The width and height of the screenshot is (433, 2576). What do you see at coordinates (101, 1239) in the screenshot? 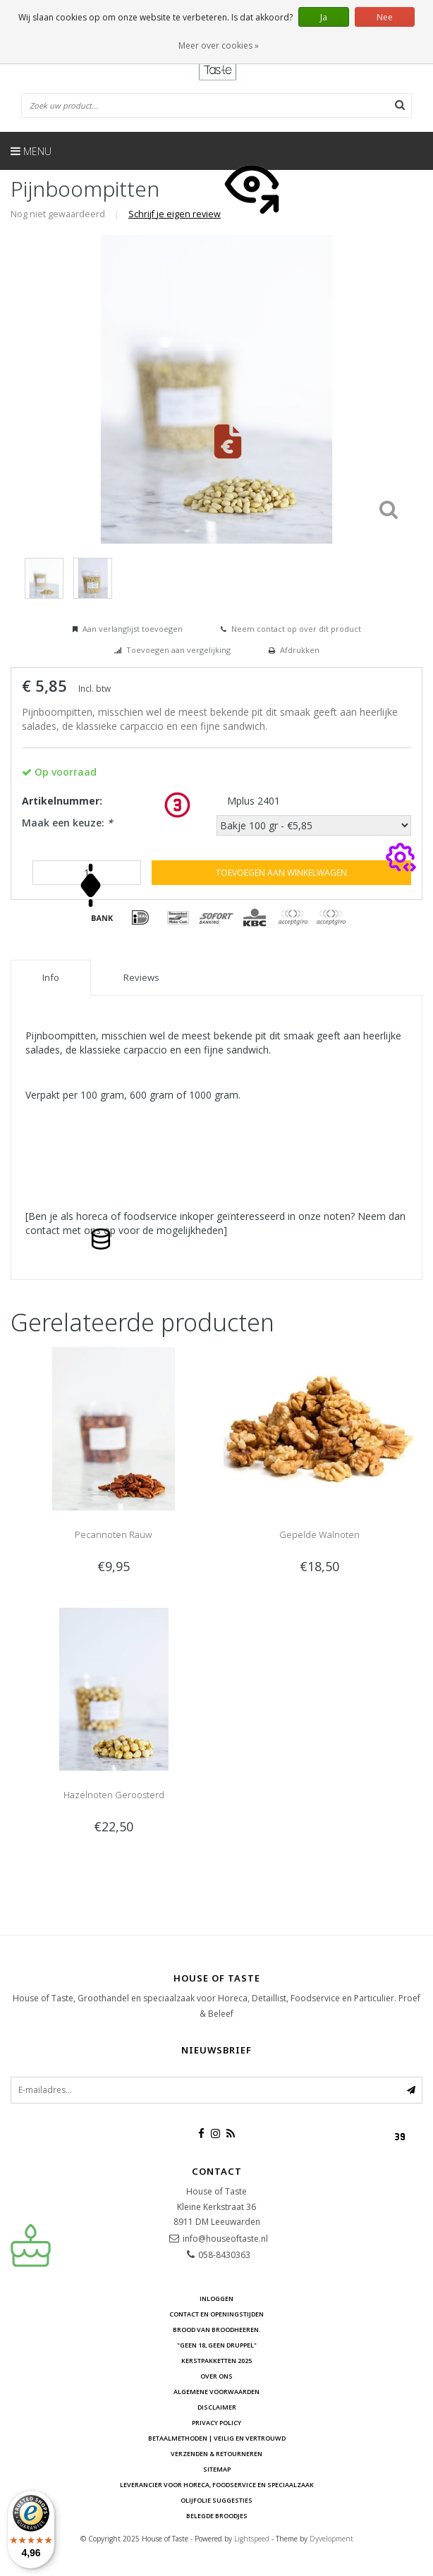
I see `access database settings` at bounding box center [101, 1239].